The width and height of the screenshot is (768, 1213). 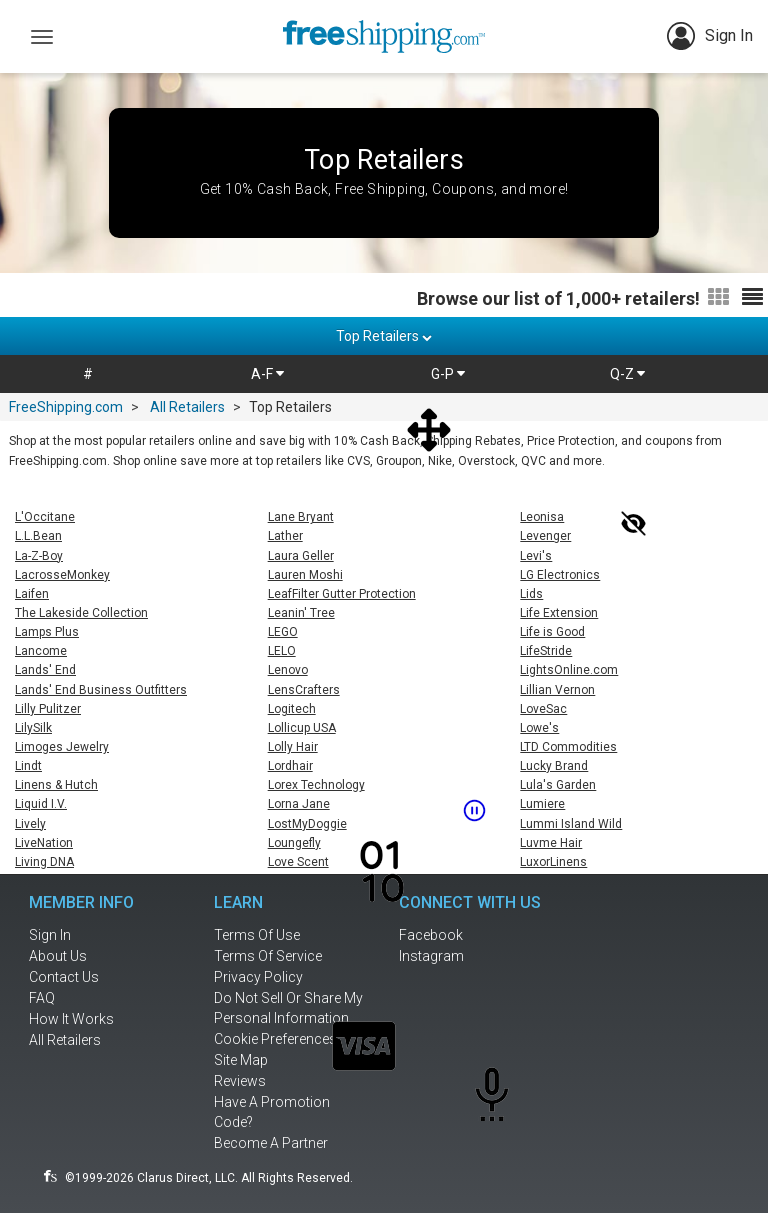 What do you see at coordinates (633, 523) in the screenshot?
I see `hide password or sensitive content` at bounding box center [633, 523].